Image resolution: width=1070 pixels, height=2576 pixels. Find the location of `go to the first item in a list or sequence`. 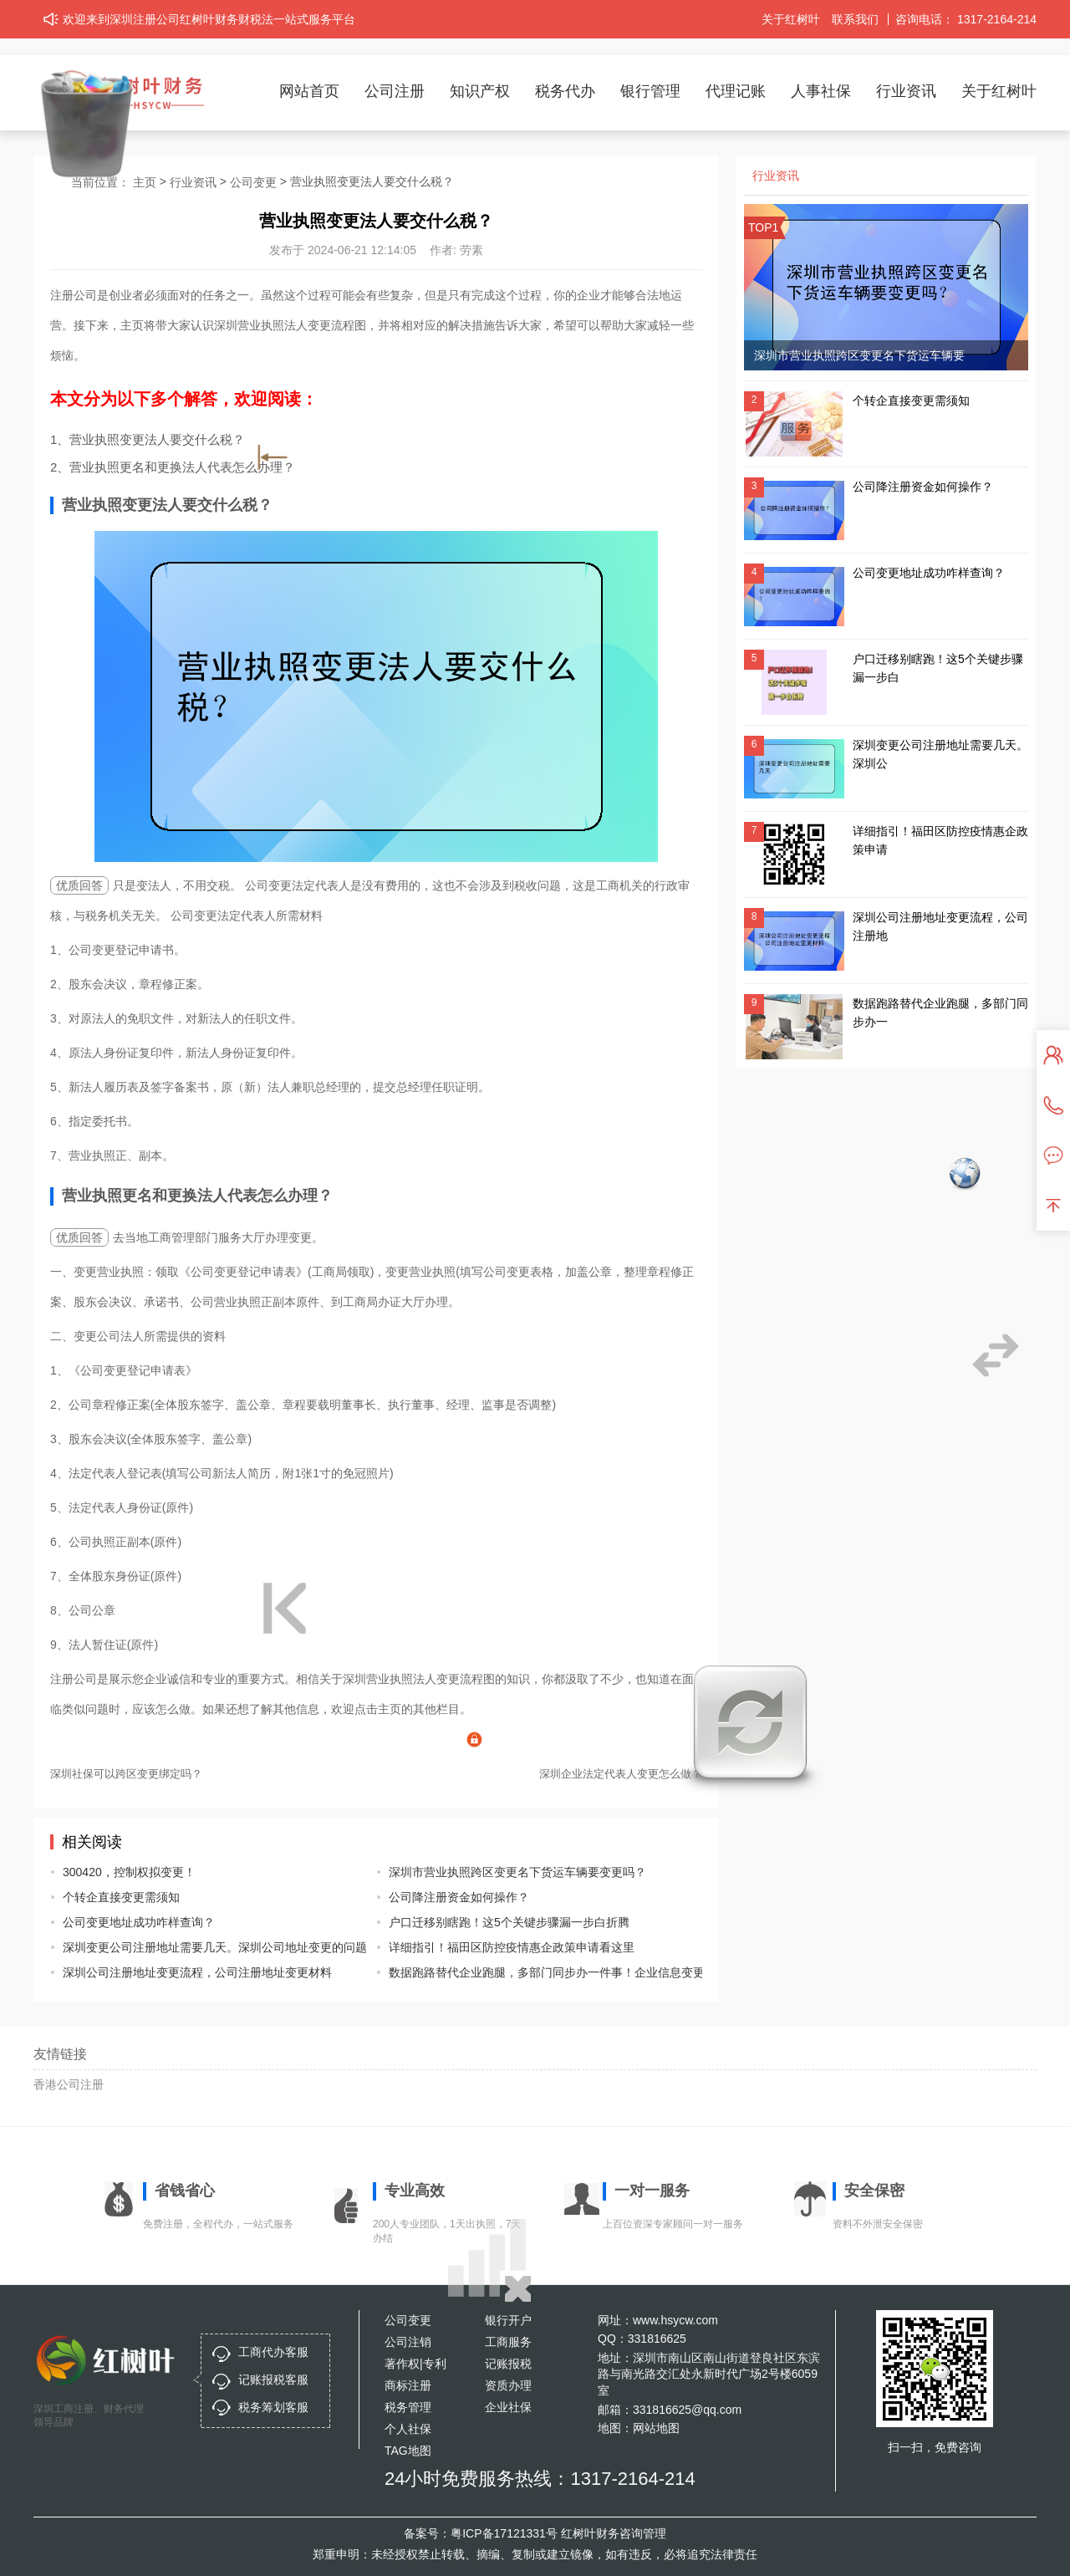

go to the first item in a list or sequence is located at coordinates (284, 1608).